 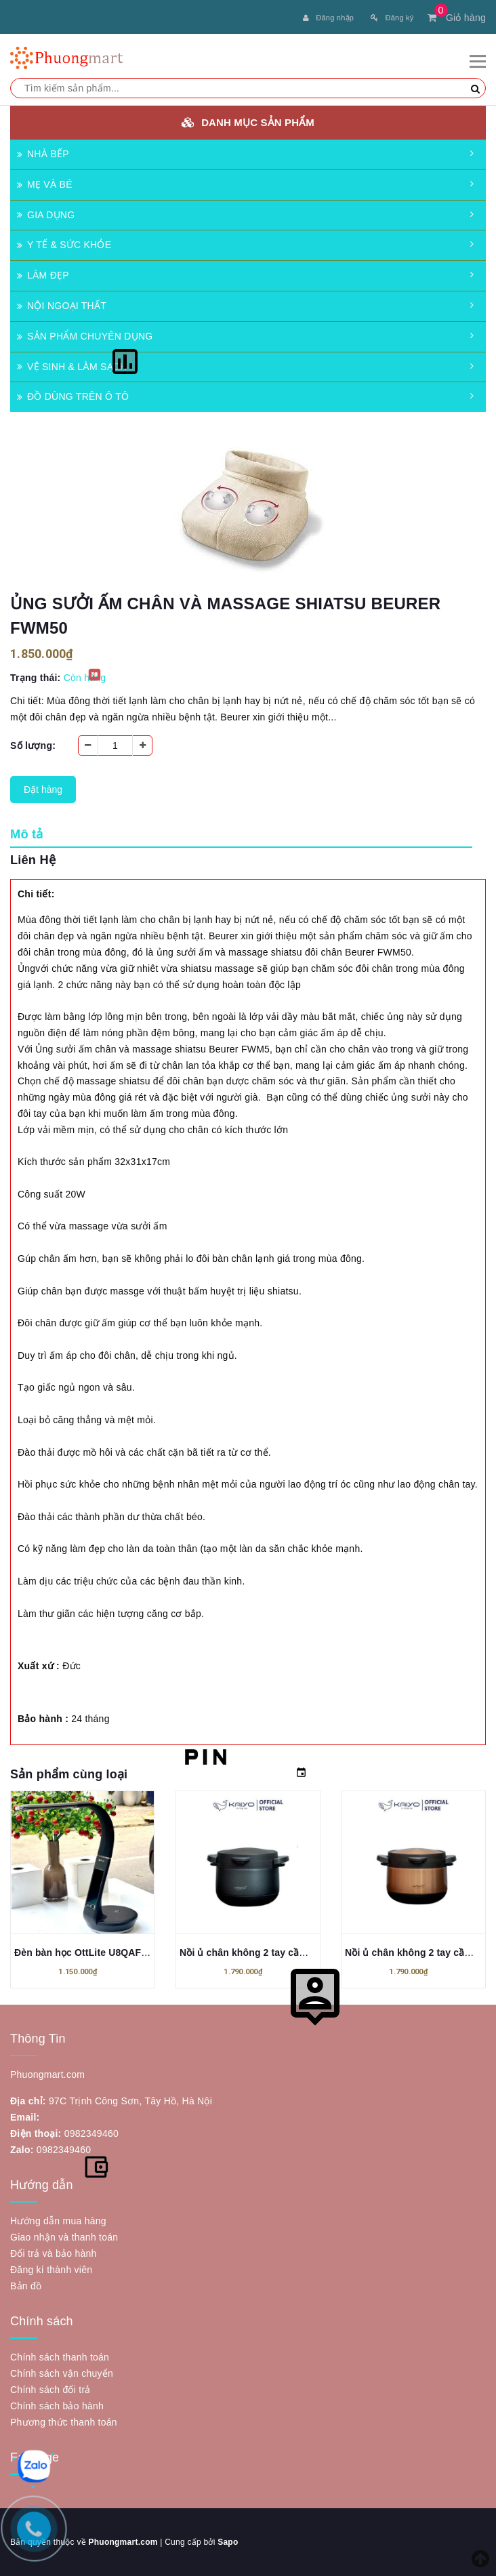 What do you see at coordinates (94, 674) in the screenshot?
I see `Facebook F8 developer conference logo or branding` at bounding box center [94, 674].